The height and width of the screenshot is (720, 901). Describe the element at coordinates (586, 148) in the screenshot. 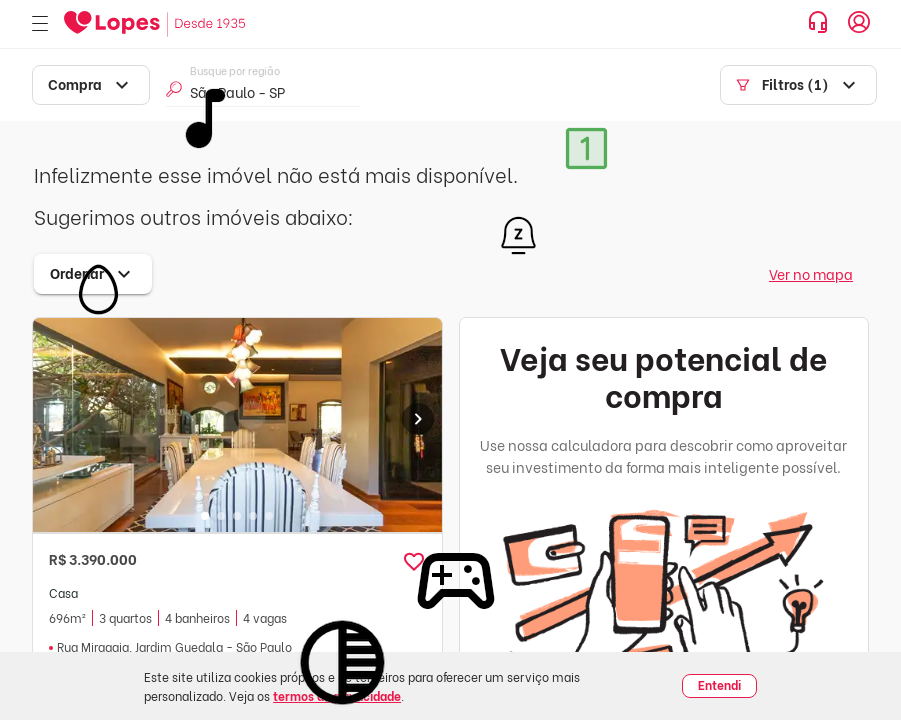

I see `indicates first item or step in a sequence` at that location.